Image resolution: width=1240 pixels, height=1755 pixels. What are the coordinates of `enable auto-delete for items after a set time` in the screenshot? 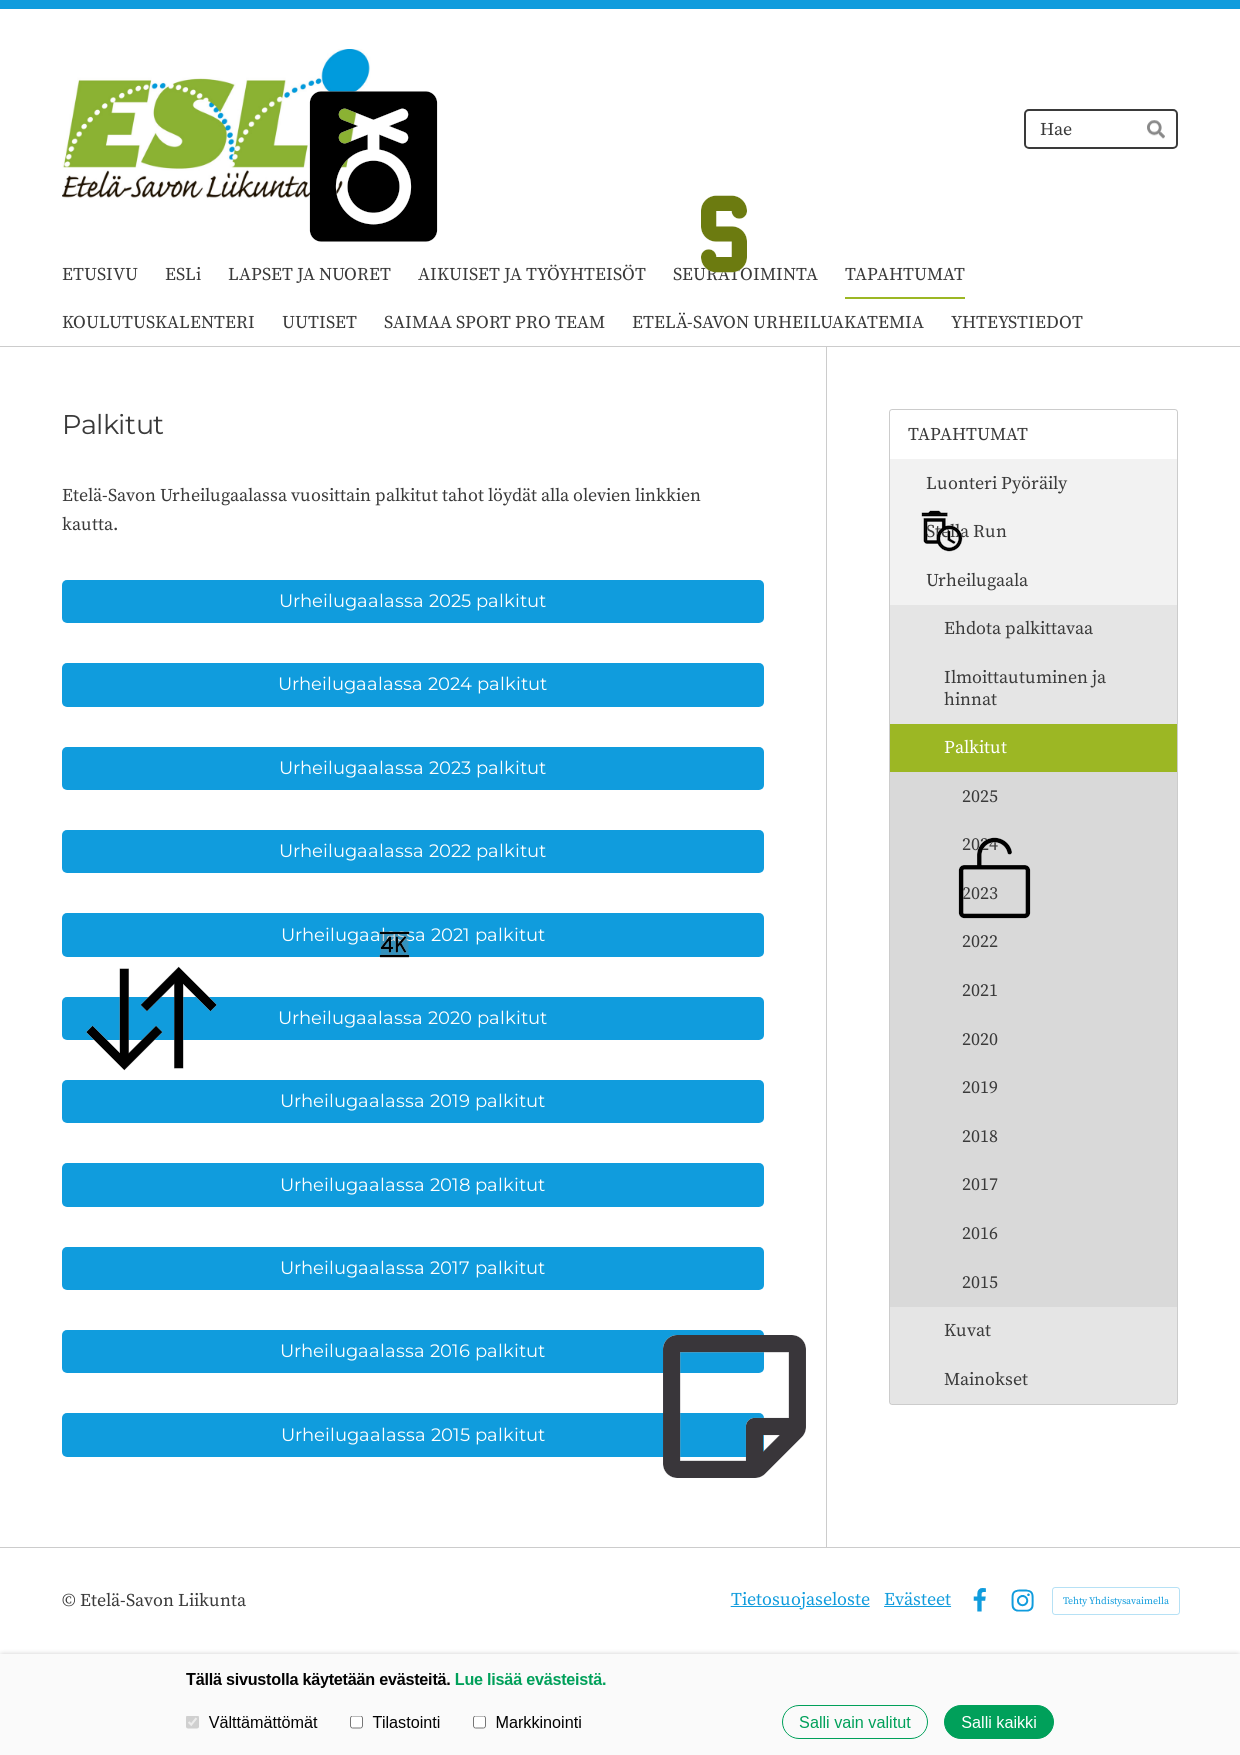 It's located at (942, 531).